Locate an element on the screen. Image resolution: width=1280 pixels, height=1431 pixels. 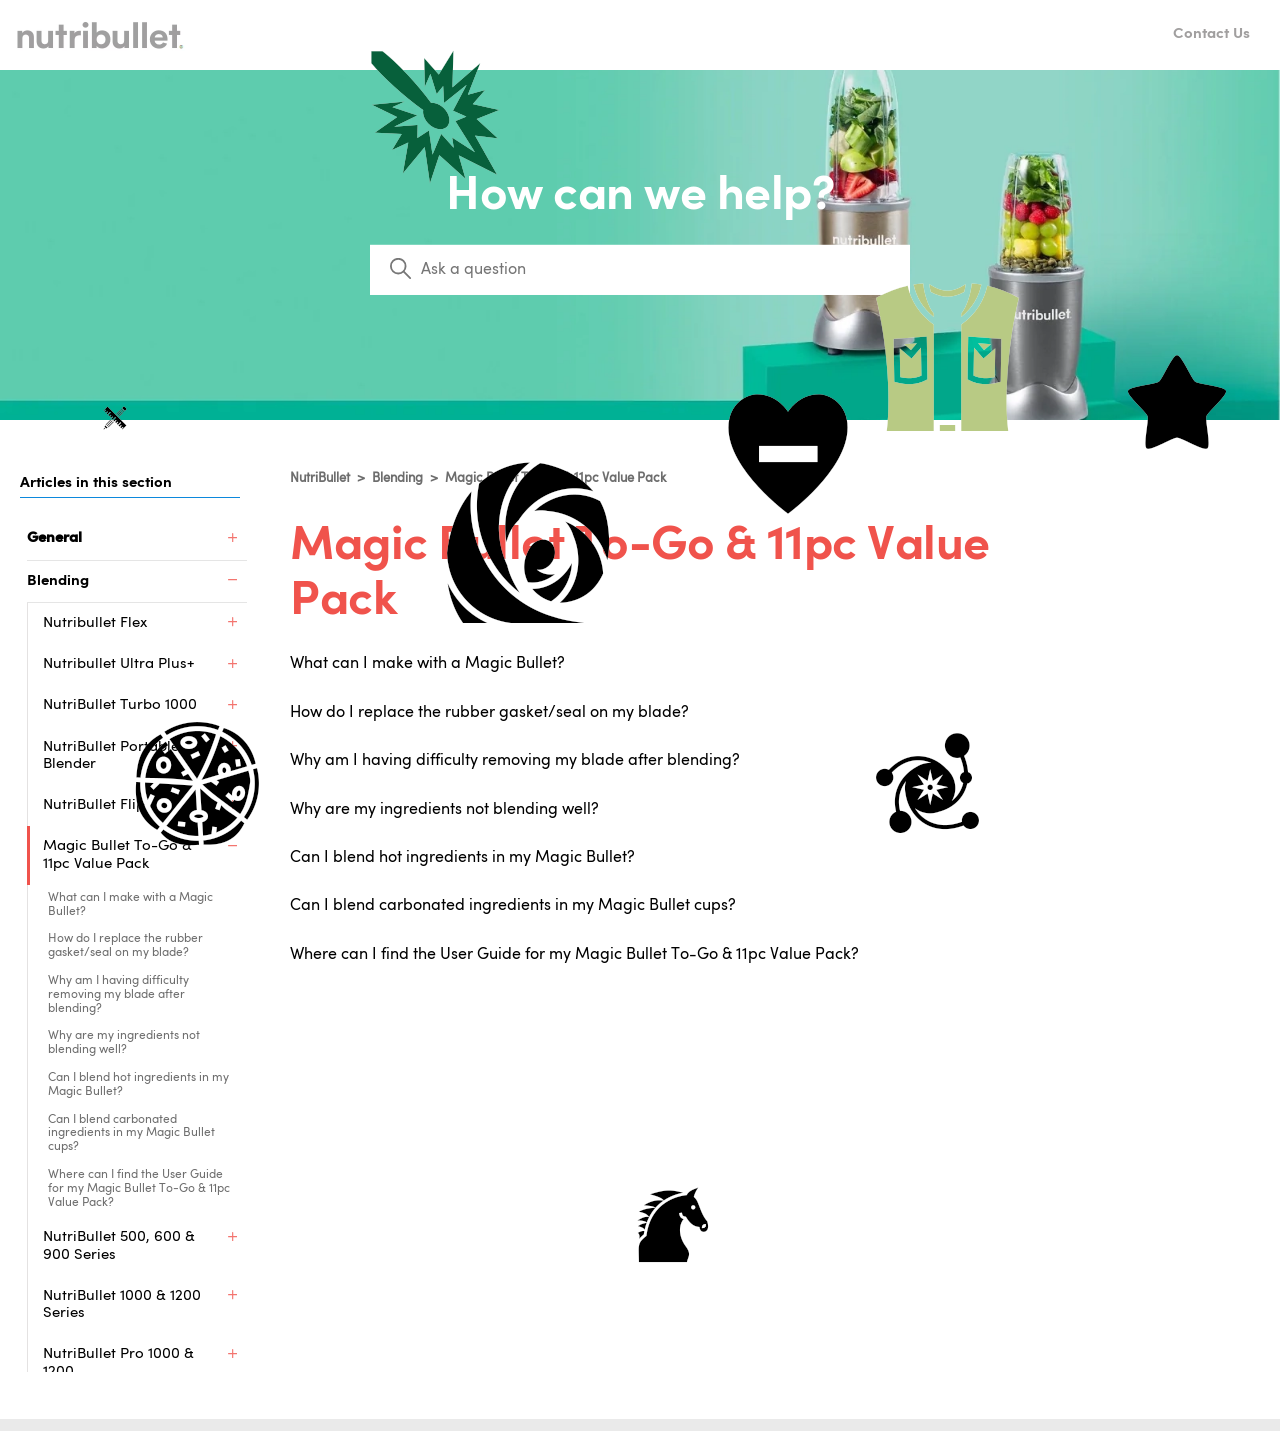
activate black hole or gravity-based ability is located at coordinates (927, 784).